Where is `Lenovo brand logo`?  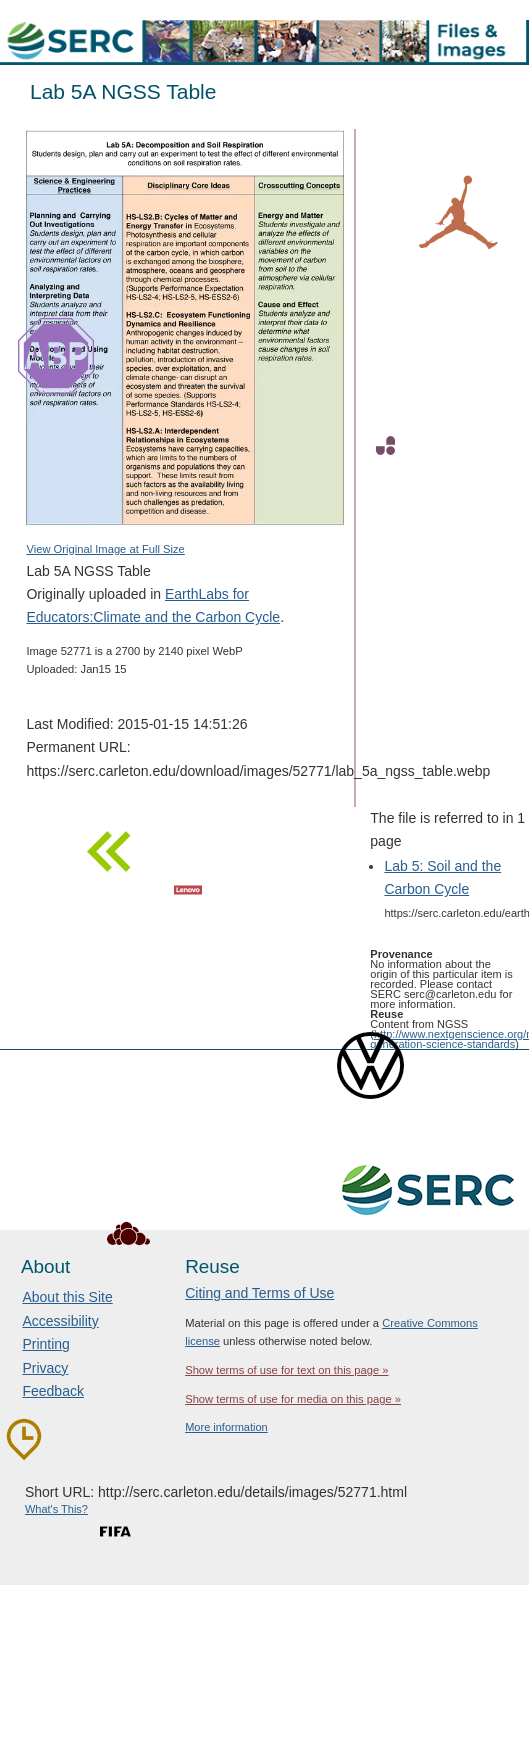
Lenovo brand logo is located at coordinates (188, 890).